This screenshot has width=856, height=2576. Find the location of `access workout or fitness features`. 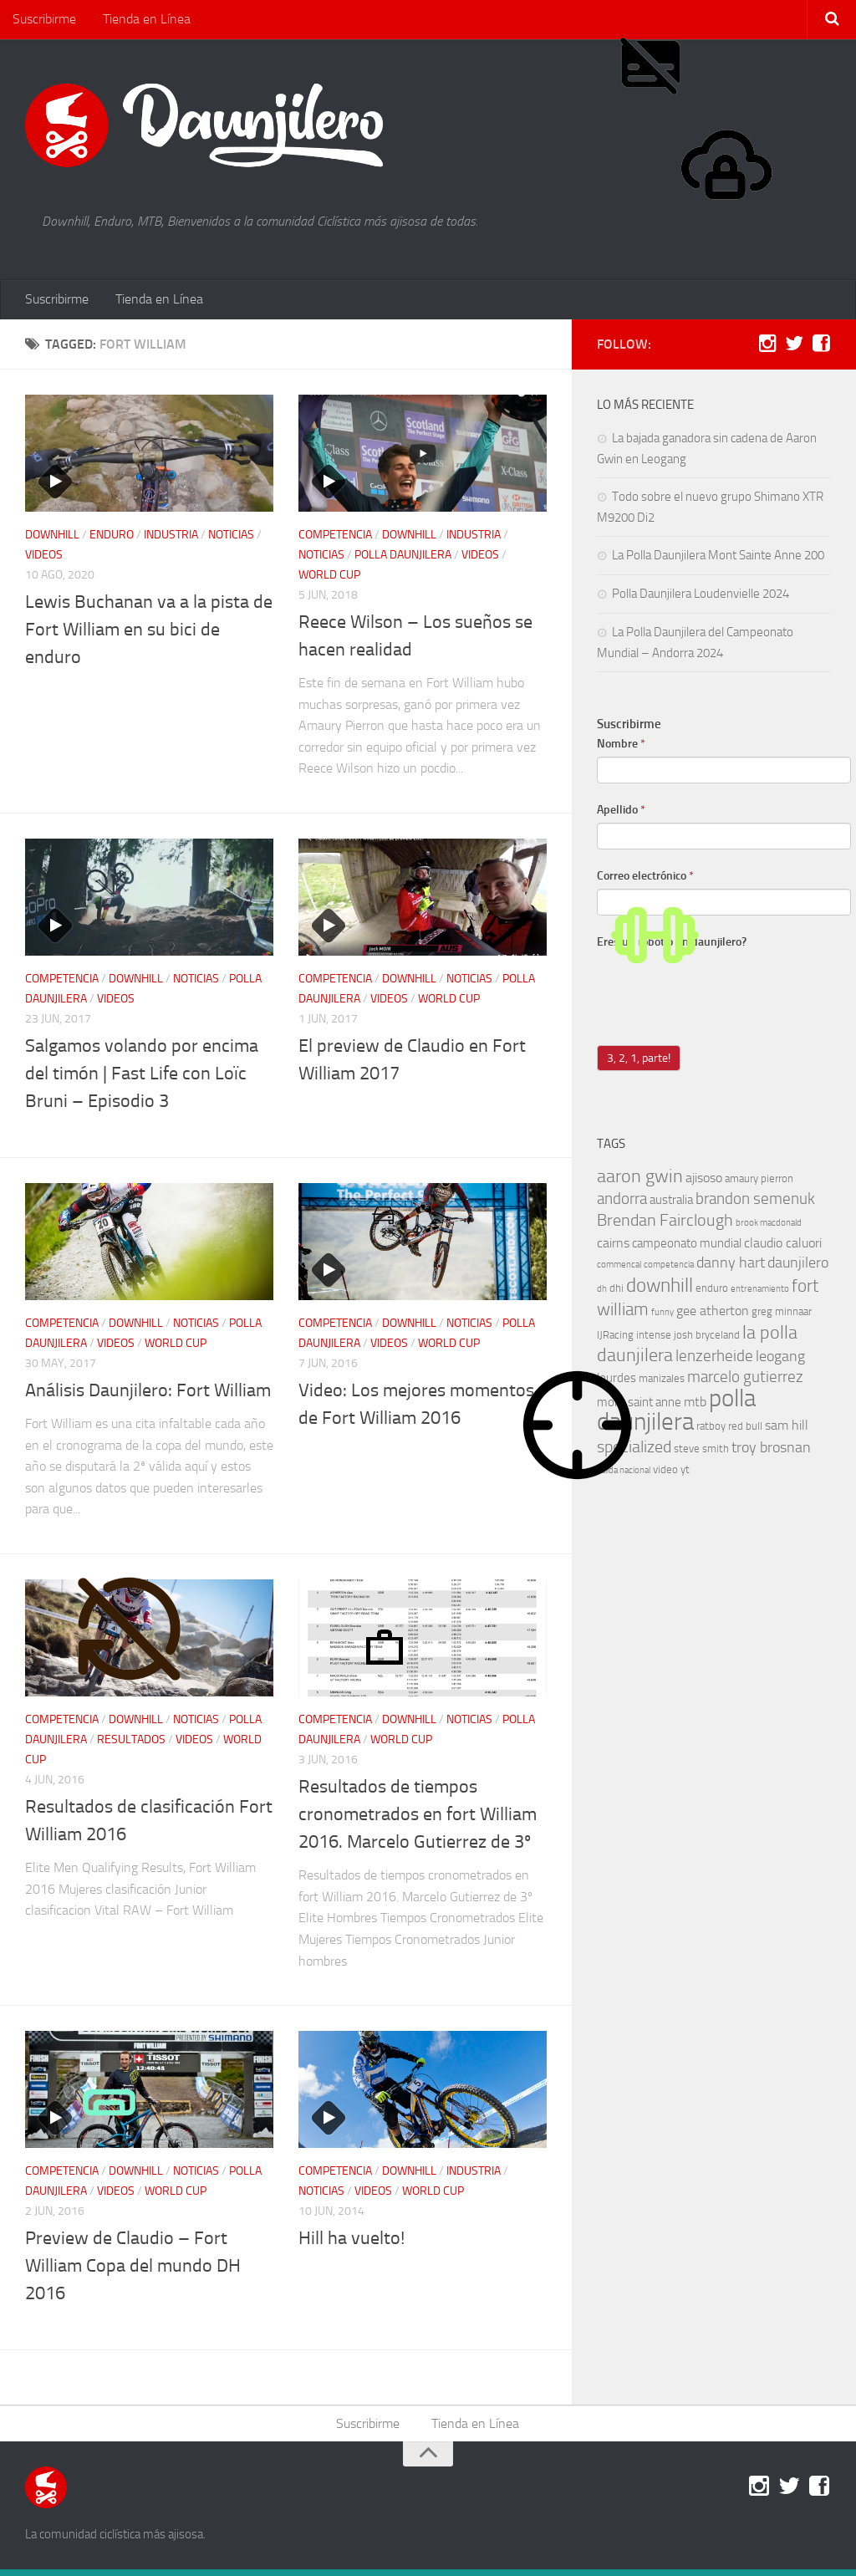

access workout or fitness features is located at coordinates (655, 935).